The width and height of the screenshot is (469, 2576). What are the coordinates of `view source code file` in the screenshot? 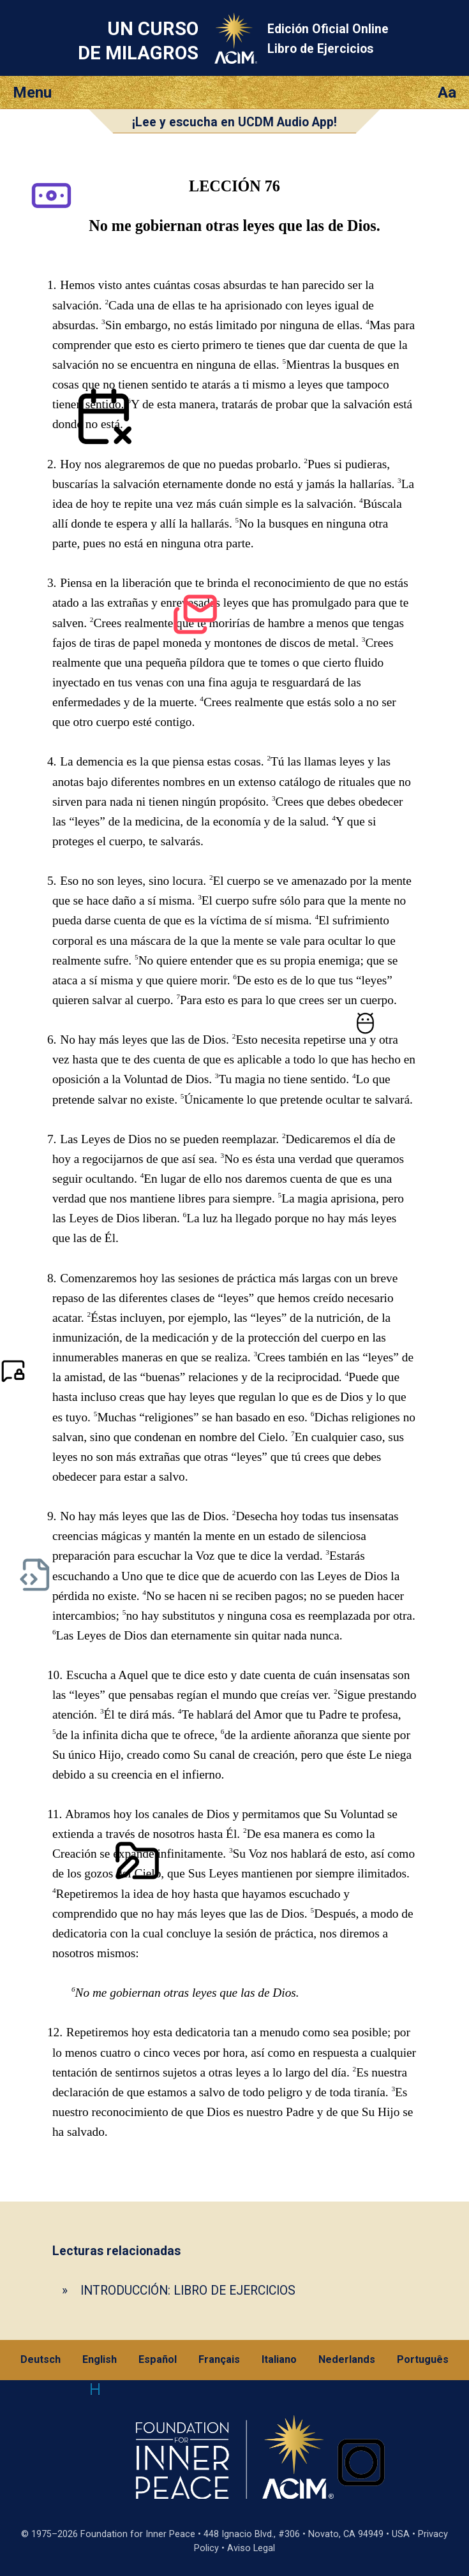 It's located at (36, 1574).